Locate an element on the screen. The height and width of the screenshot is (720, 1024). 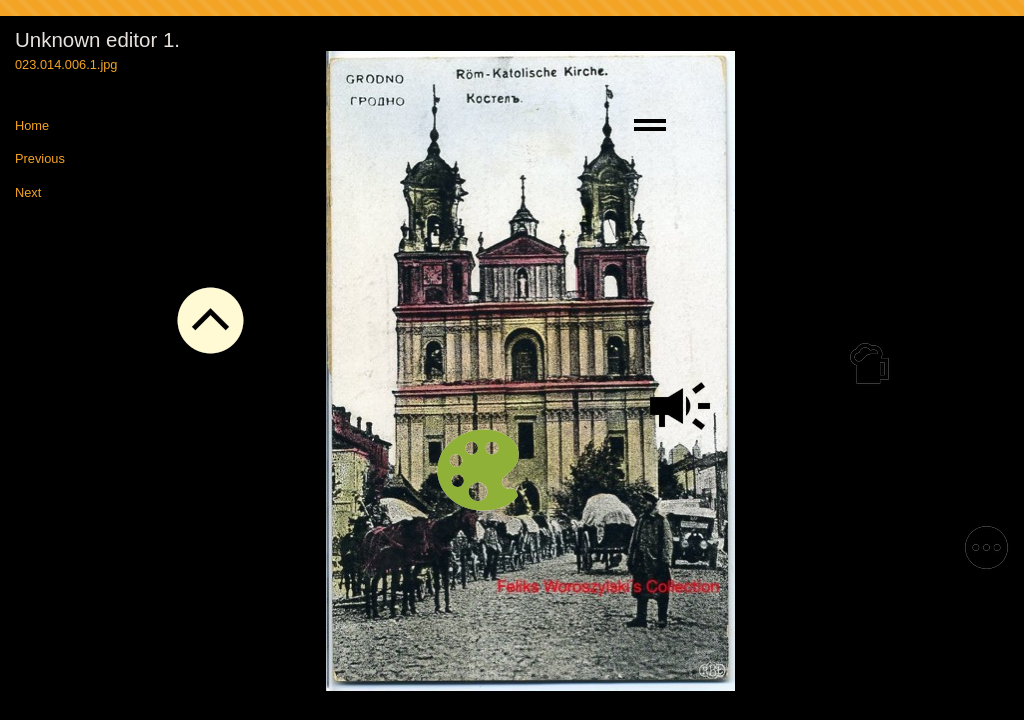
indicates a pending or in-progress status is located at coordinates (986, 547).